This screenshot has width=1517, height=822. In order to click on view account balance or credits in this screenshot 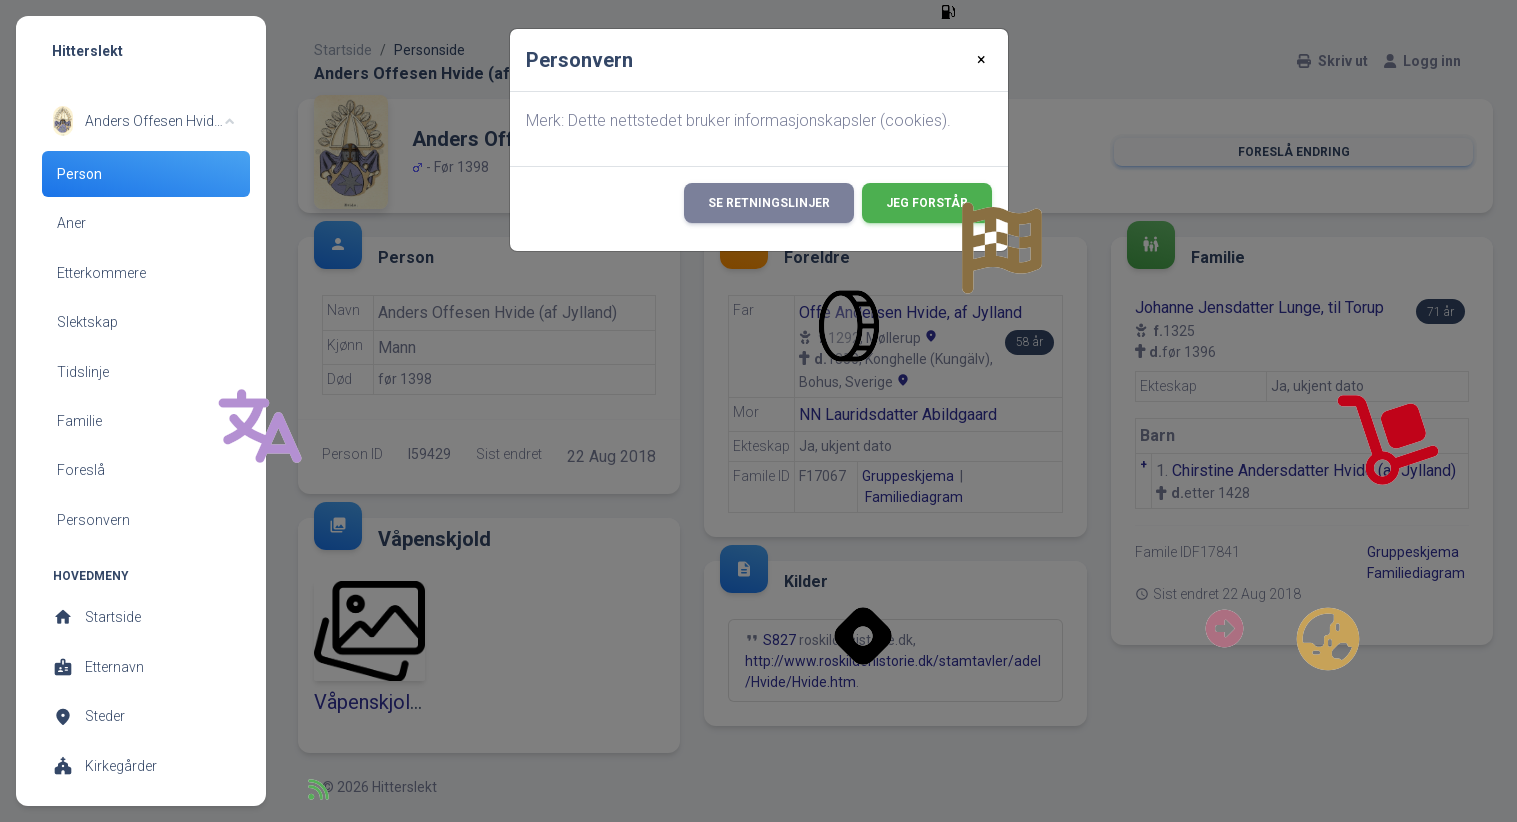, I will do `click(849, 326)`.